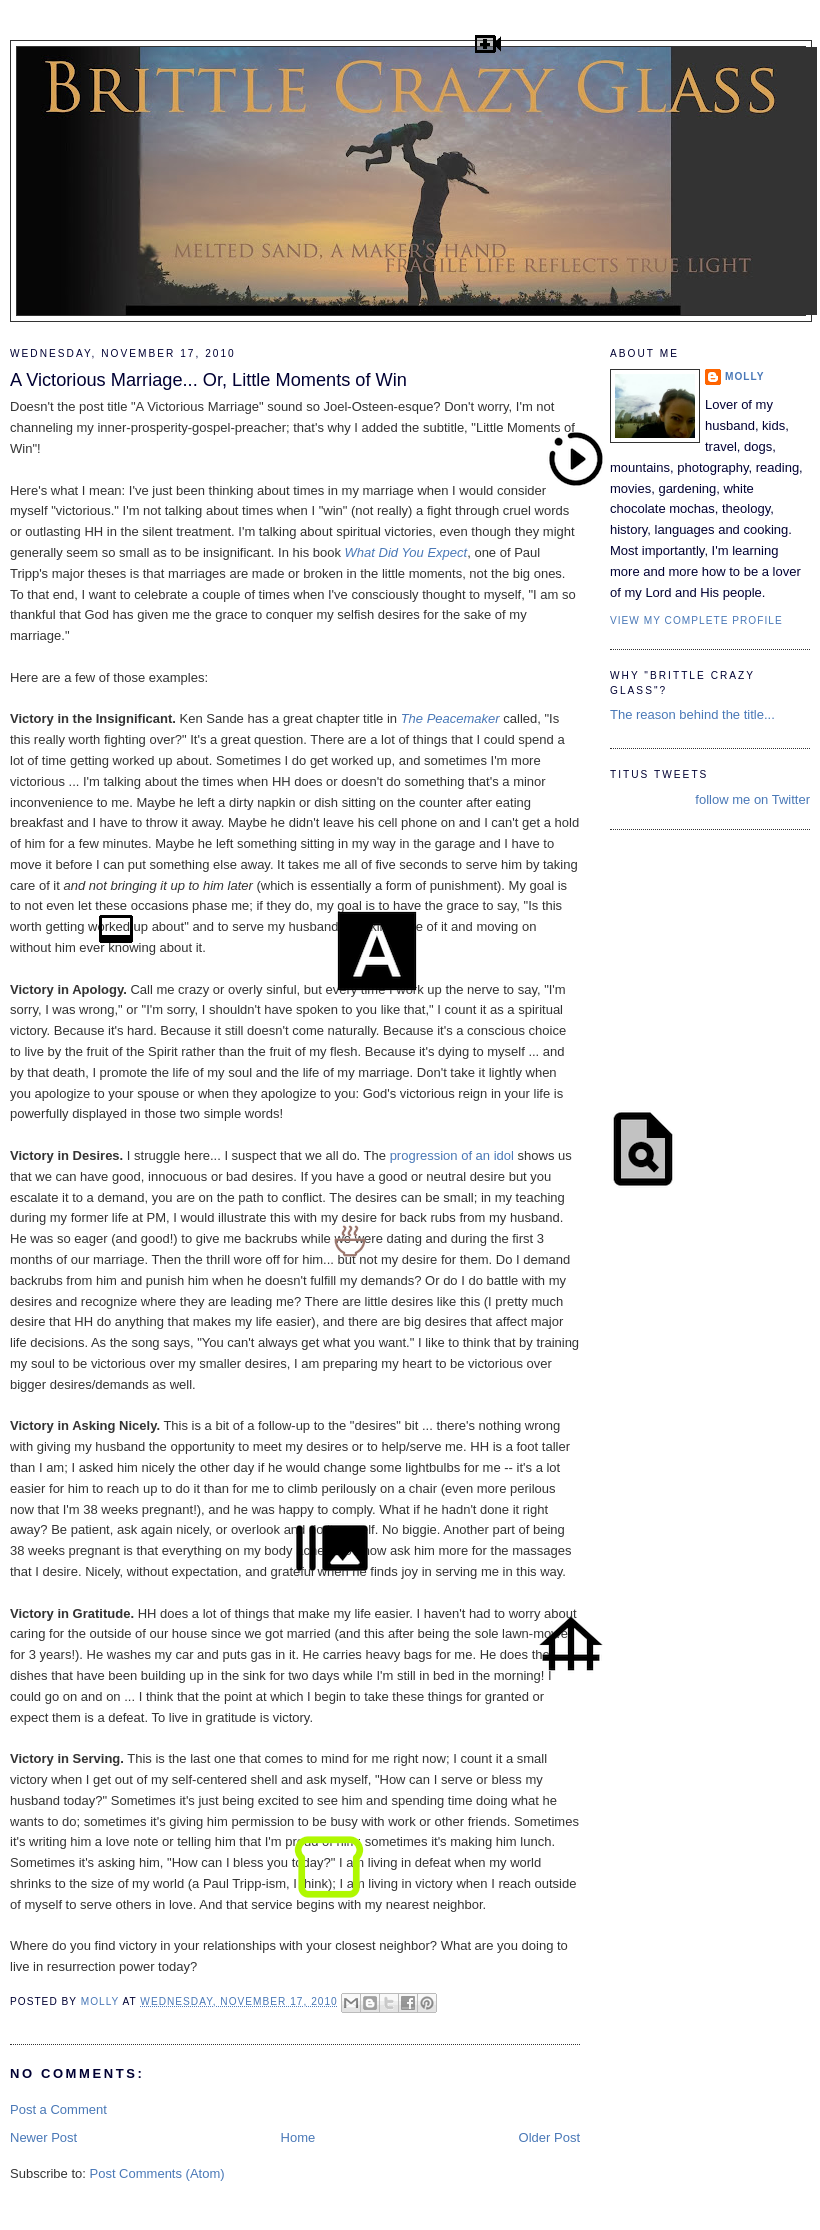 The width and height of the screenshot is (820, 2230). I want to click on browse bakery or bread products, so click(329, 1867).